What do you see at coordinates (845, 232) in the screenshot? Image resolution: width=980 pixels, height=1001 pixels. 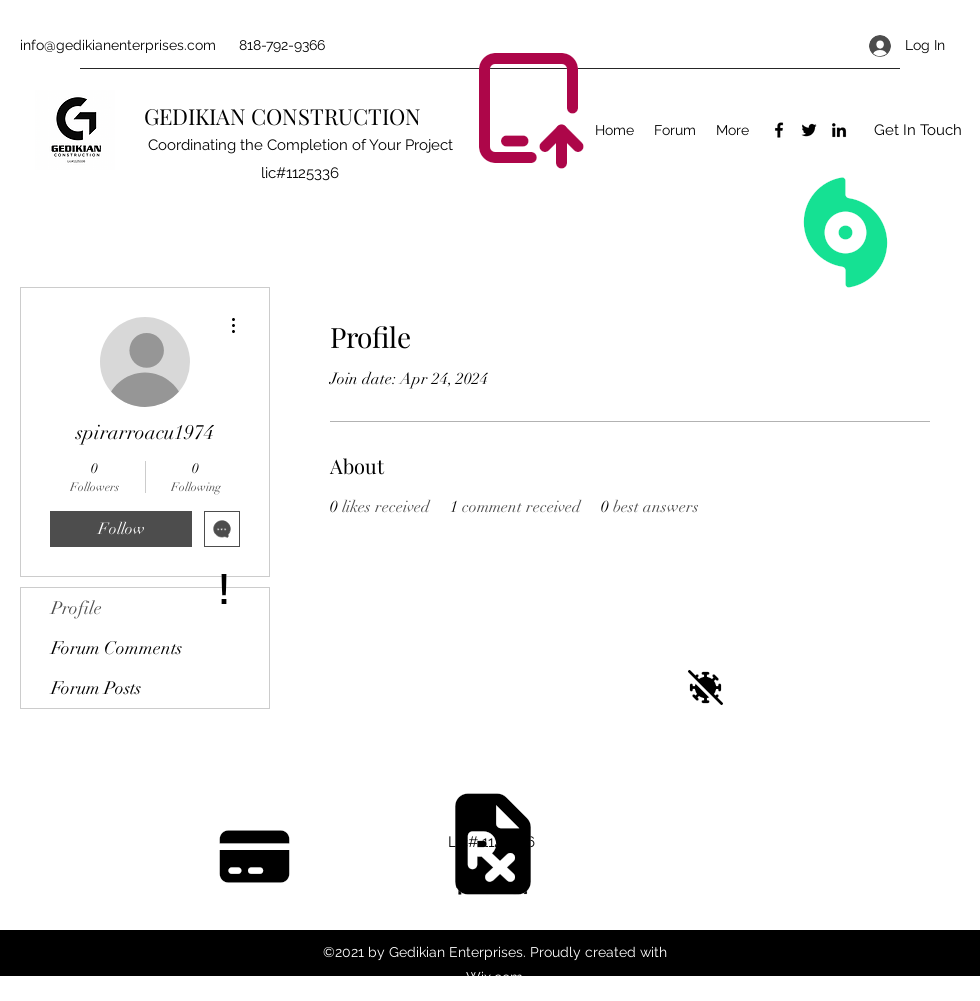 I see `indicates hurricane or tropical storm warning` at bounding box center [845, 232].